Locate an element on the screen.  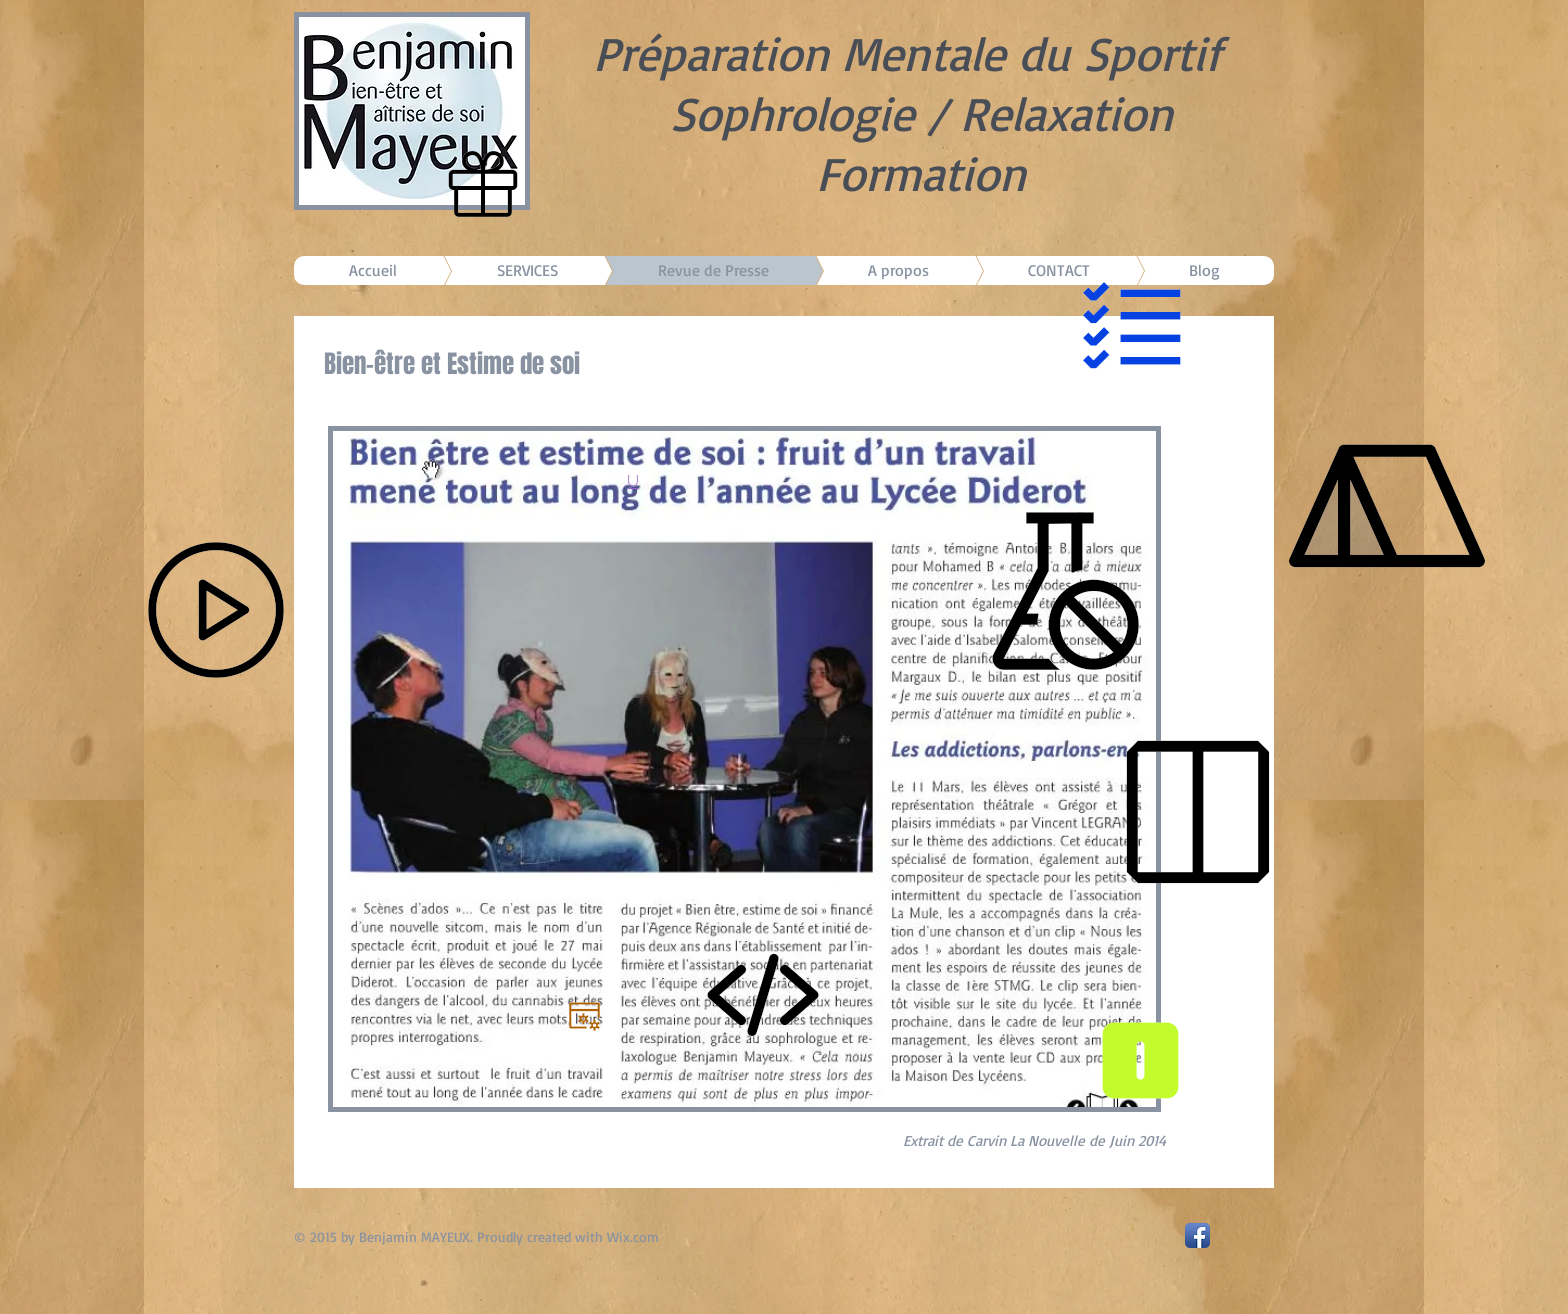
view or manage your task checklist is located at coordinates (1128, 327).